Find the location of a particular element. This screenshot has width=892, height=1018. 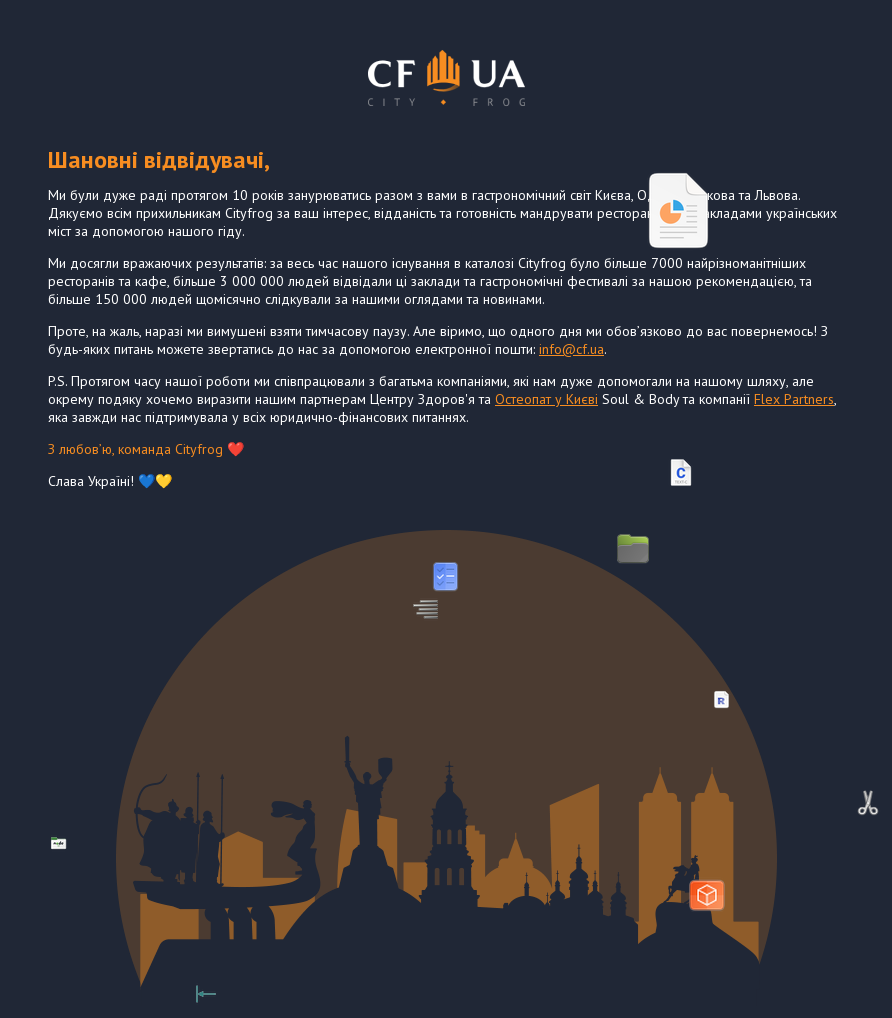

open work tasks or to-do list is located at coordinates (445, 576).